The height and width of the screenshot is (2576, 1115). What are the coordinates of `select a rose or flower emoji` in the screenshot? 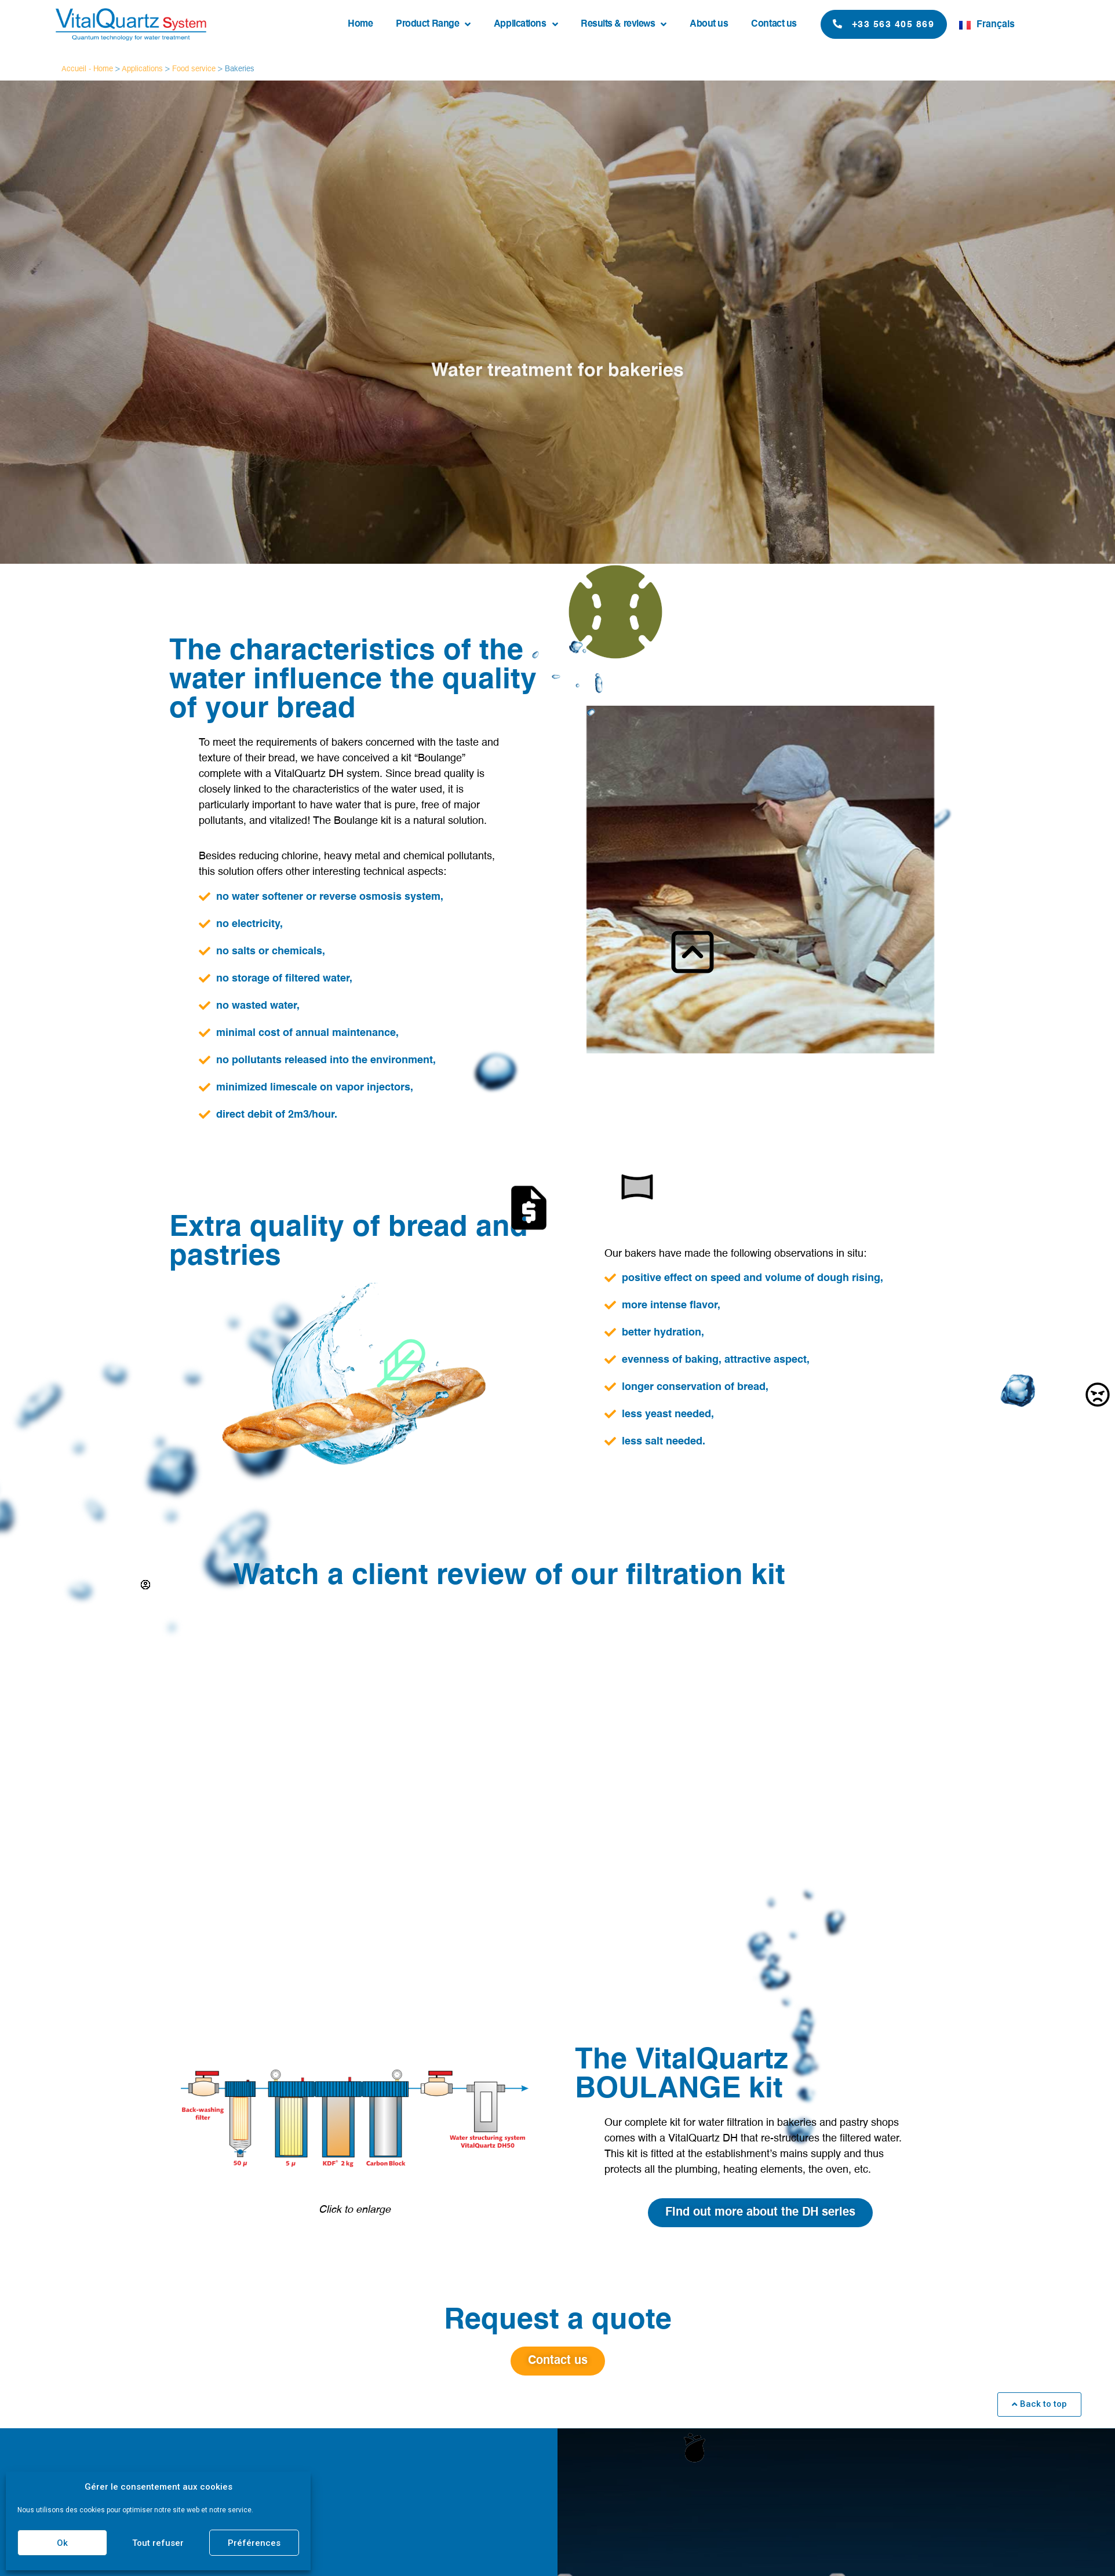 It's located at (694, 2447).